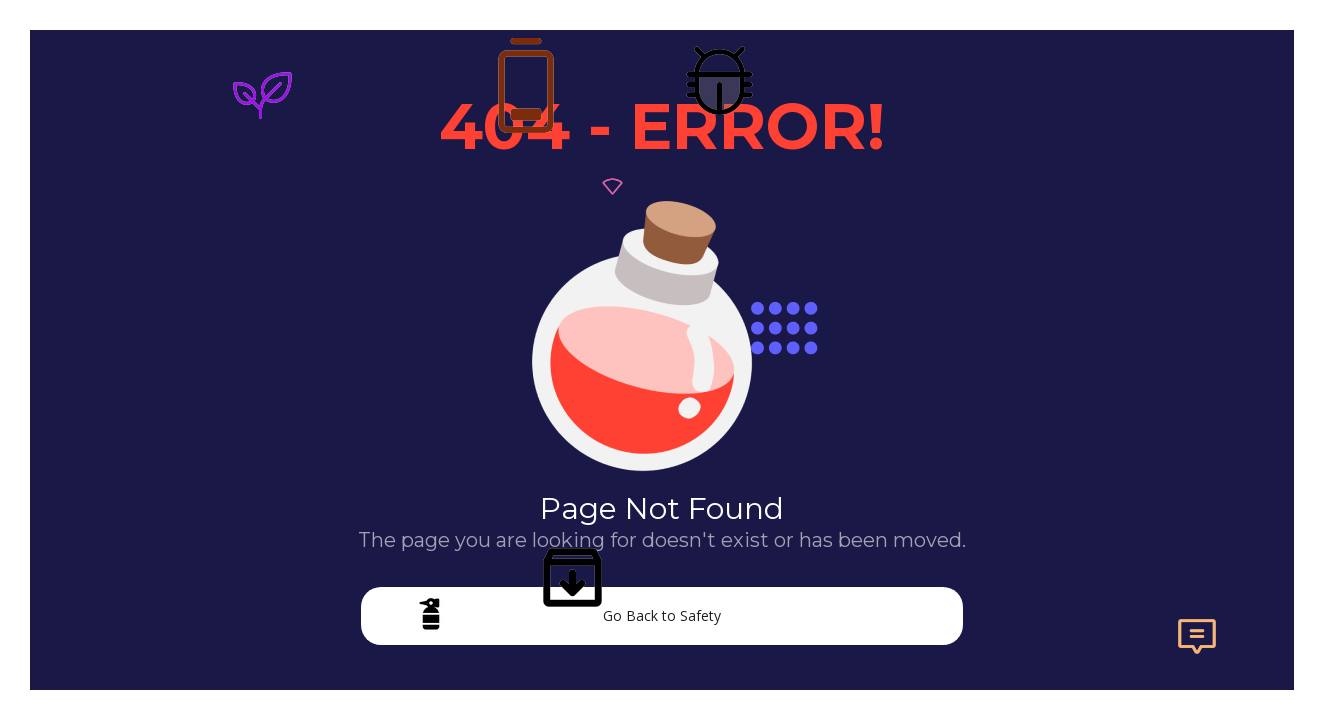 The width and height of the screenshot is (1324, 720). Describe the element at coordinates (572, 577) in the screenshot. I see `download to local storage` at that location.